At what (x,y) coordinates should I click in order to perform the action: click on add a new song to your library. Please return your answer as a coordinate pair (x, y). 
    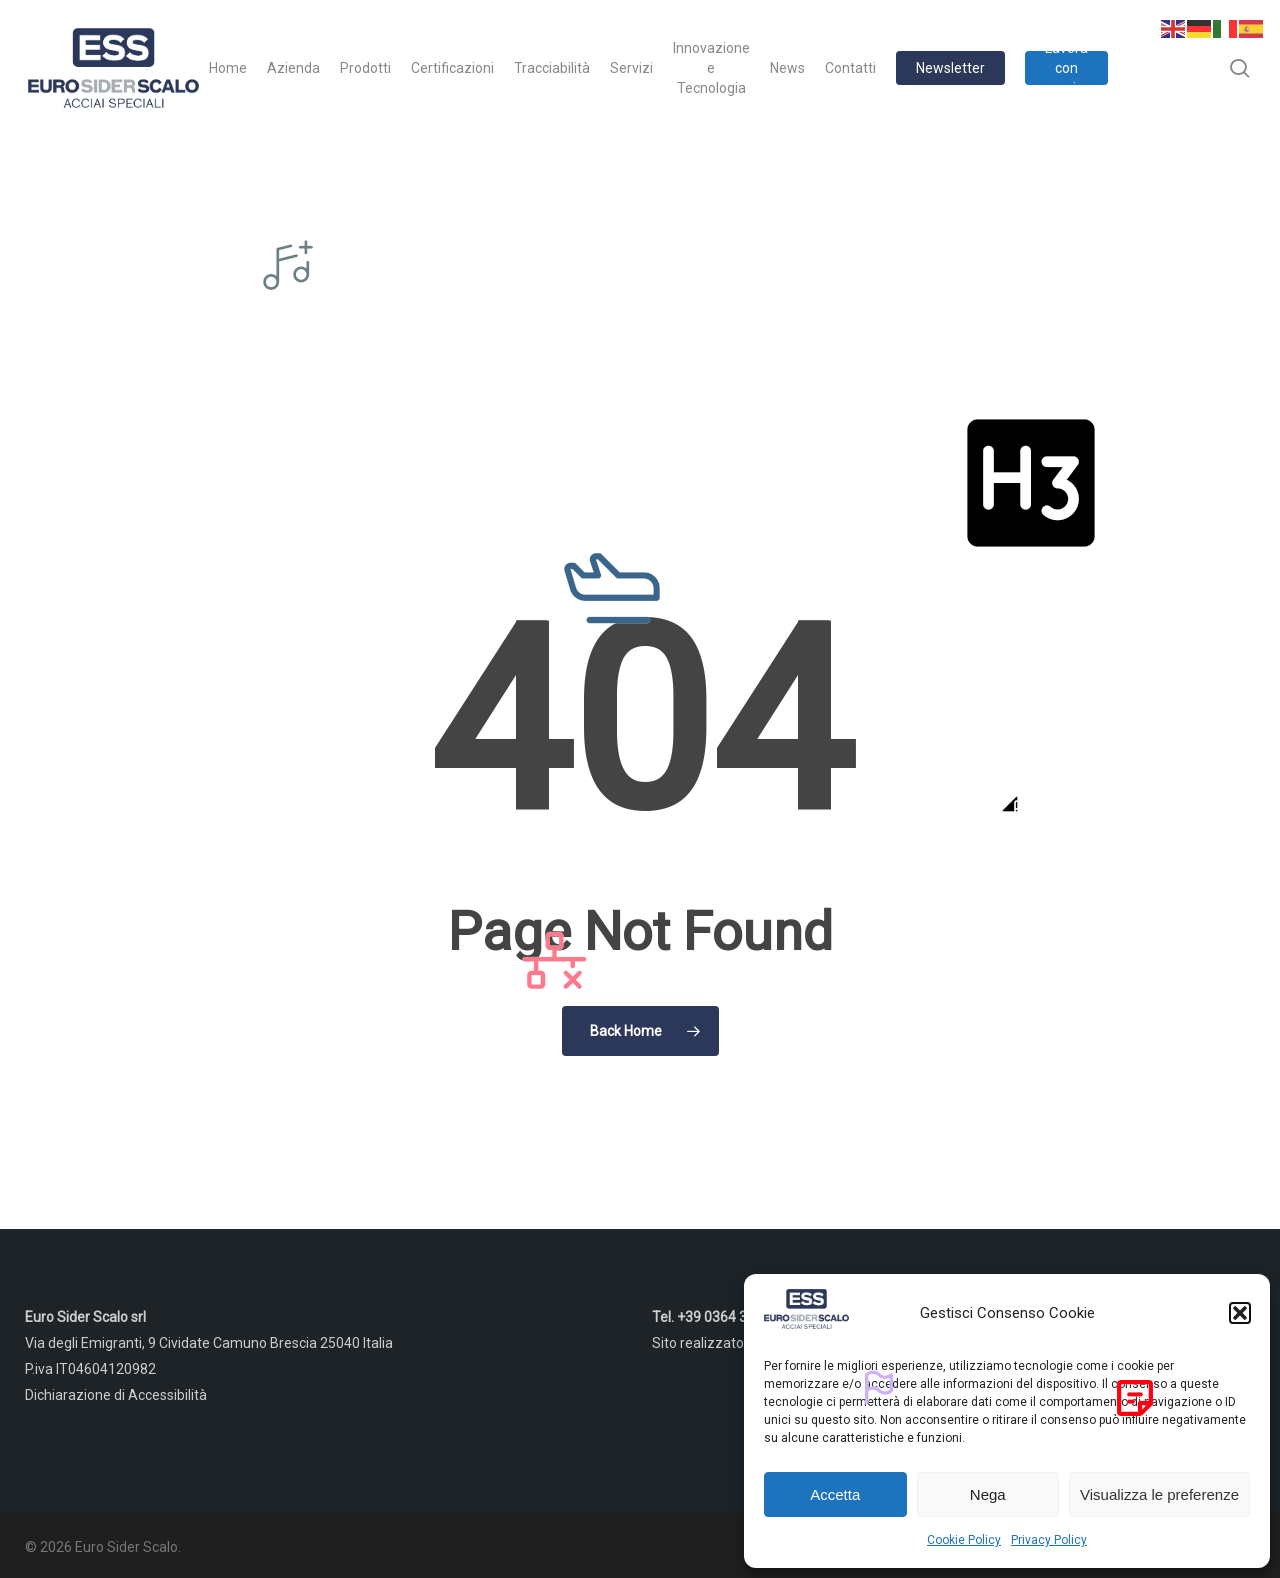
    Looking at the image, I should click on (289, 266).